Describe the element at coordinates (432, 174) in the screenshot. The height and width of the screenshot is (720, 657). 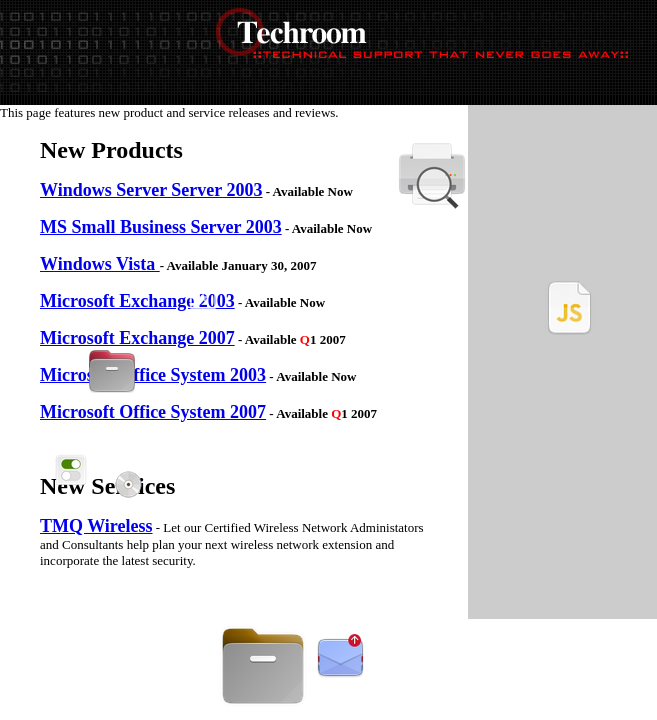
I see `preview document before printing` at that location.